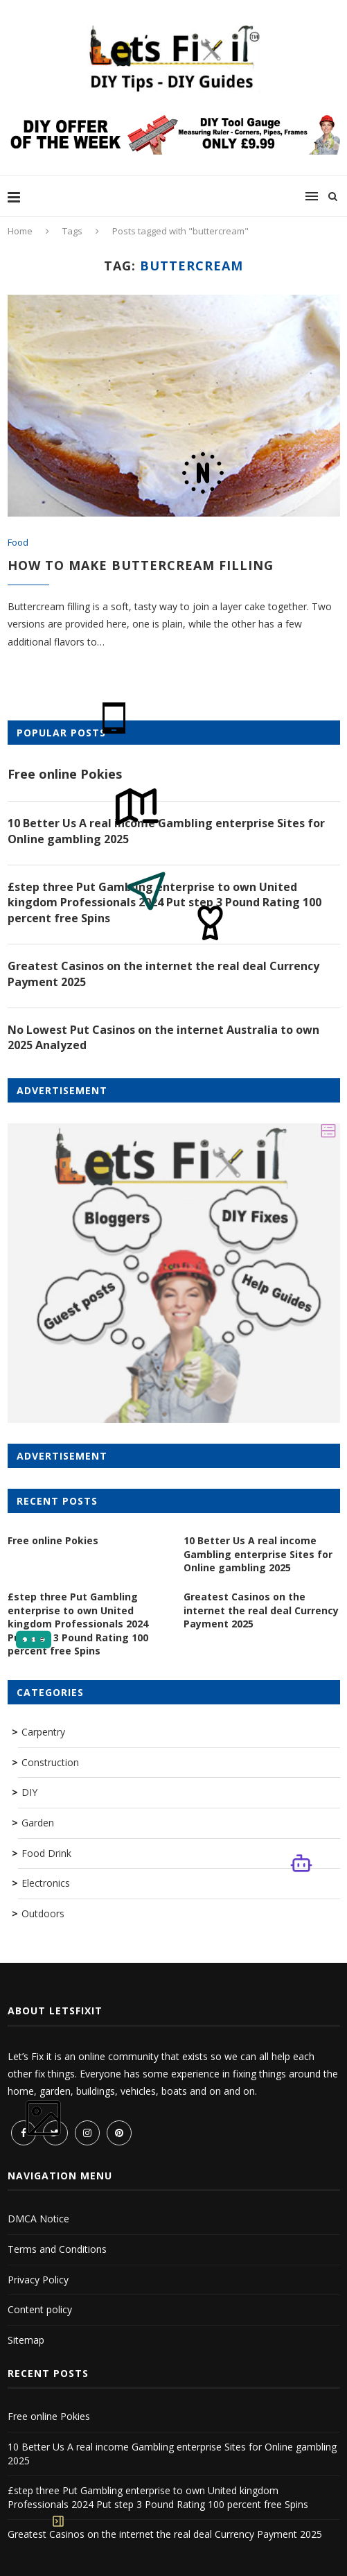  Describe the element at coordinates (210, 922) in the screenshot. I see `view sponsor tiers and levels` at that location.